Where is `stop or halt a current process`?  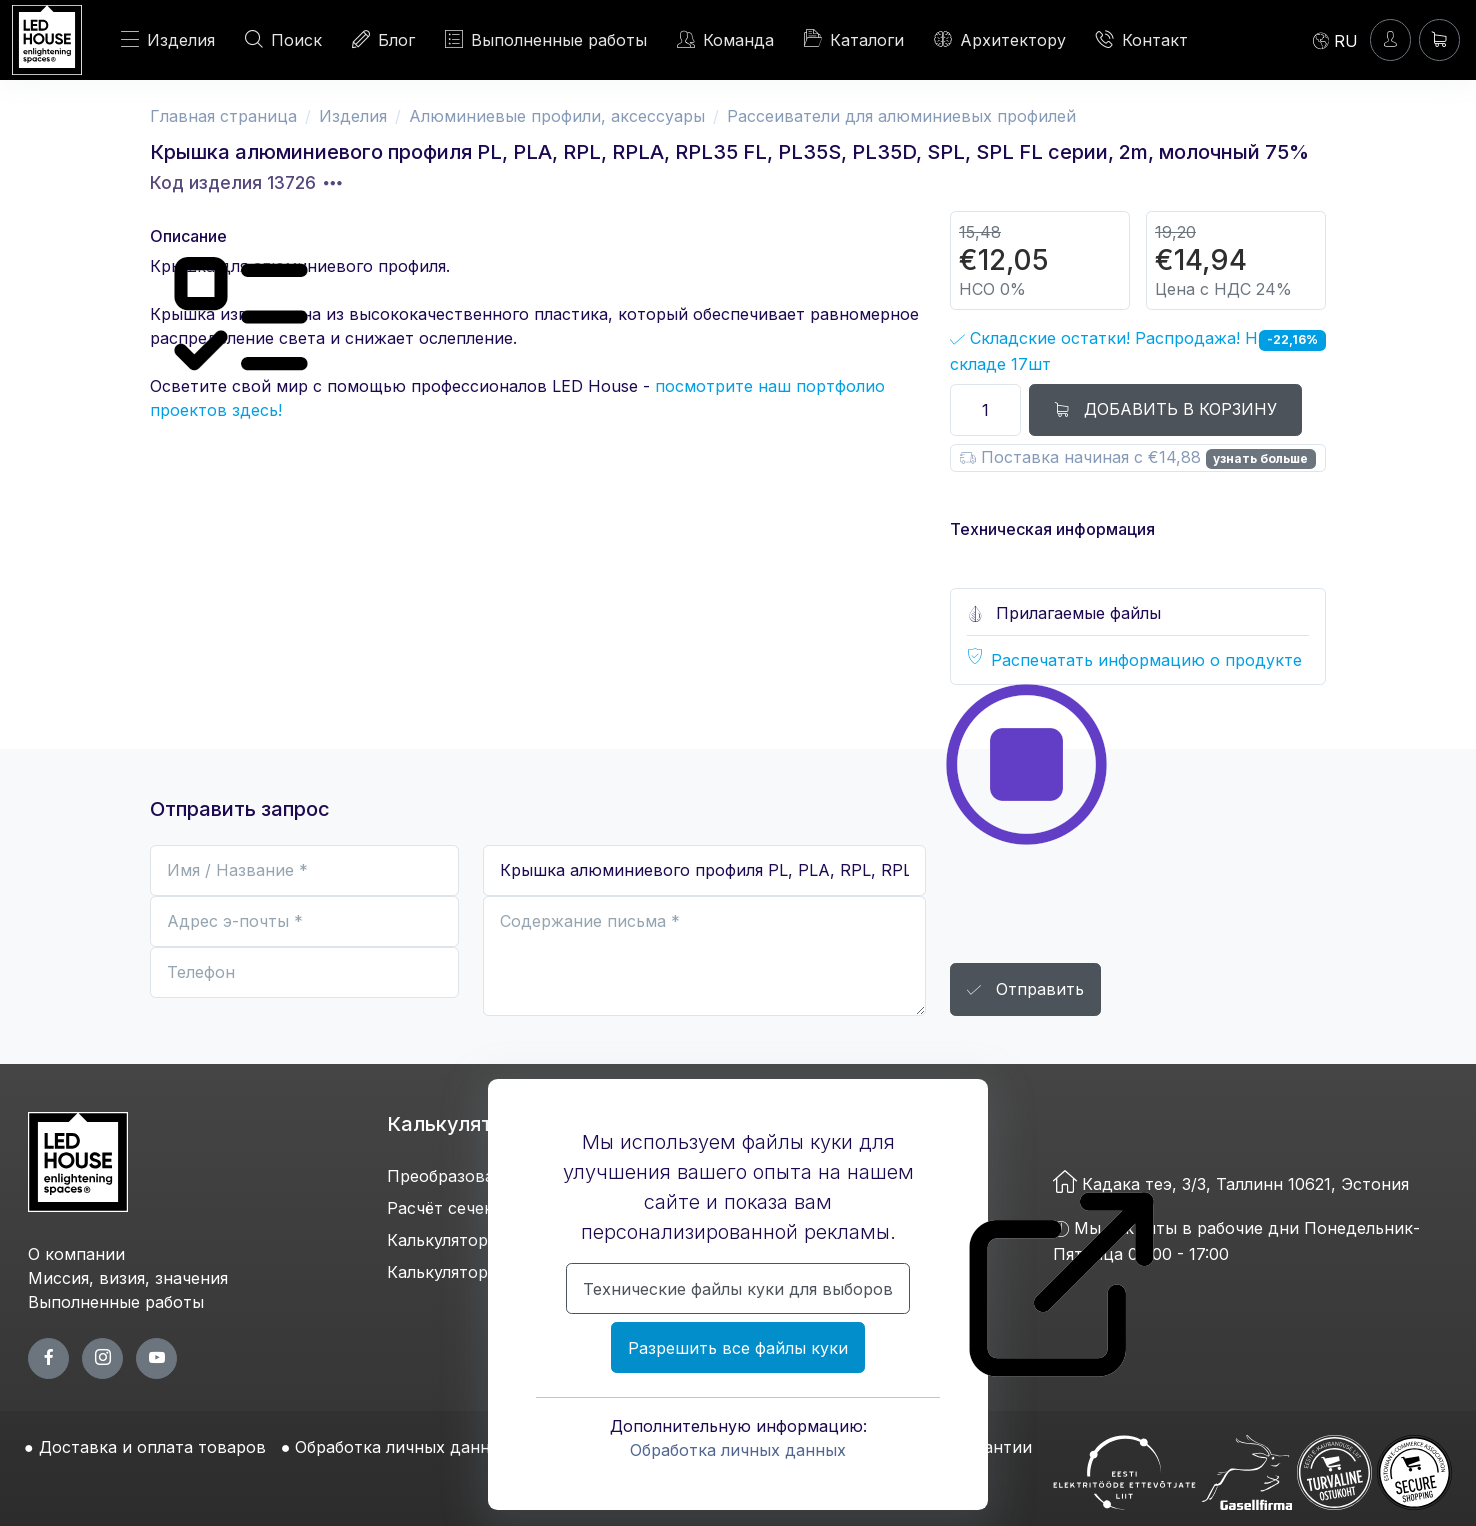 stop or halt a current process is located at coordinates (1026, 764).